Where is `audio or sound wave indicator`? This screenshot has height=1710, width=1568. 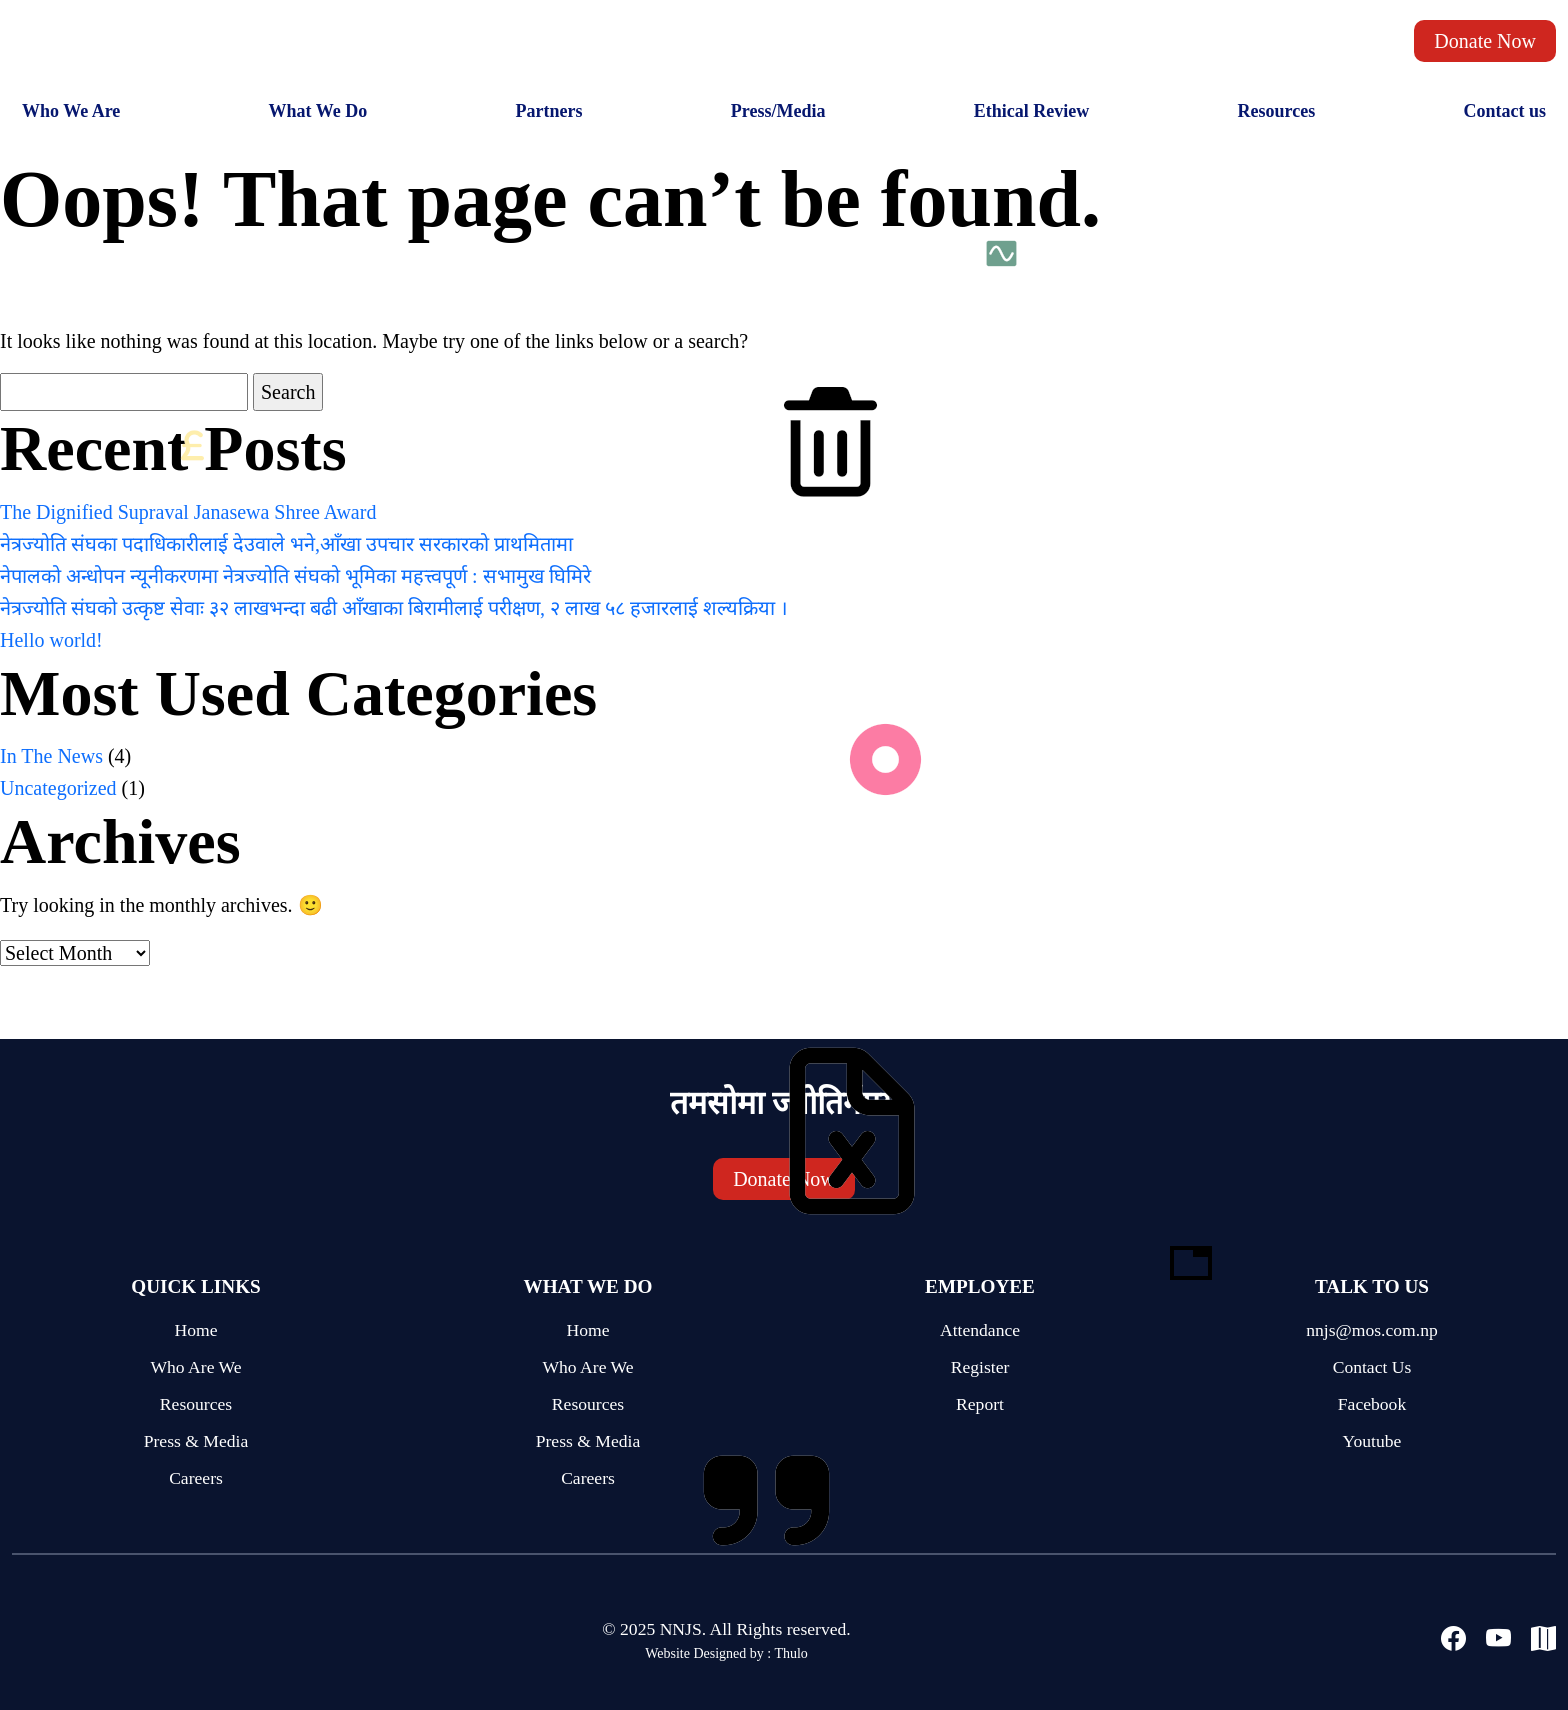
audio or sound wave indicator is located at coordinates (1001, 253).